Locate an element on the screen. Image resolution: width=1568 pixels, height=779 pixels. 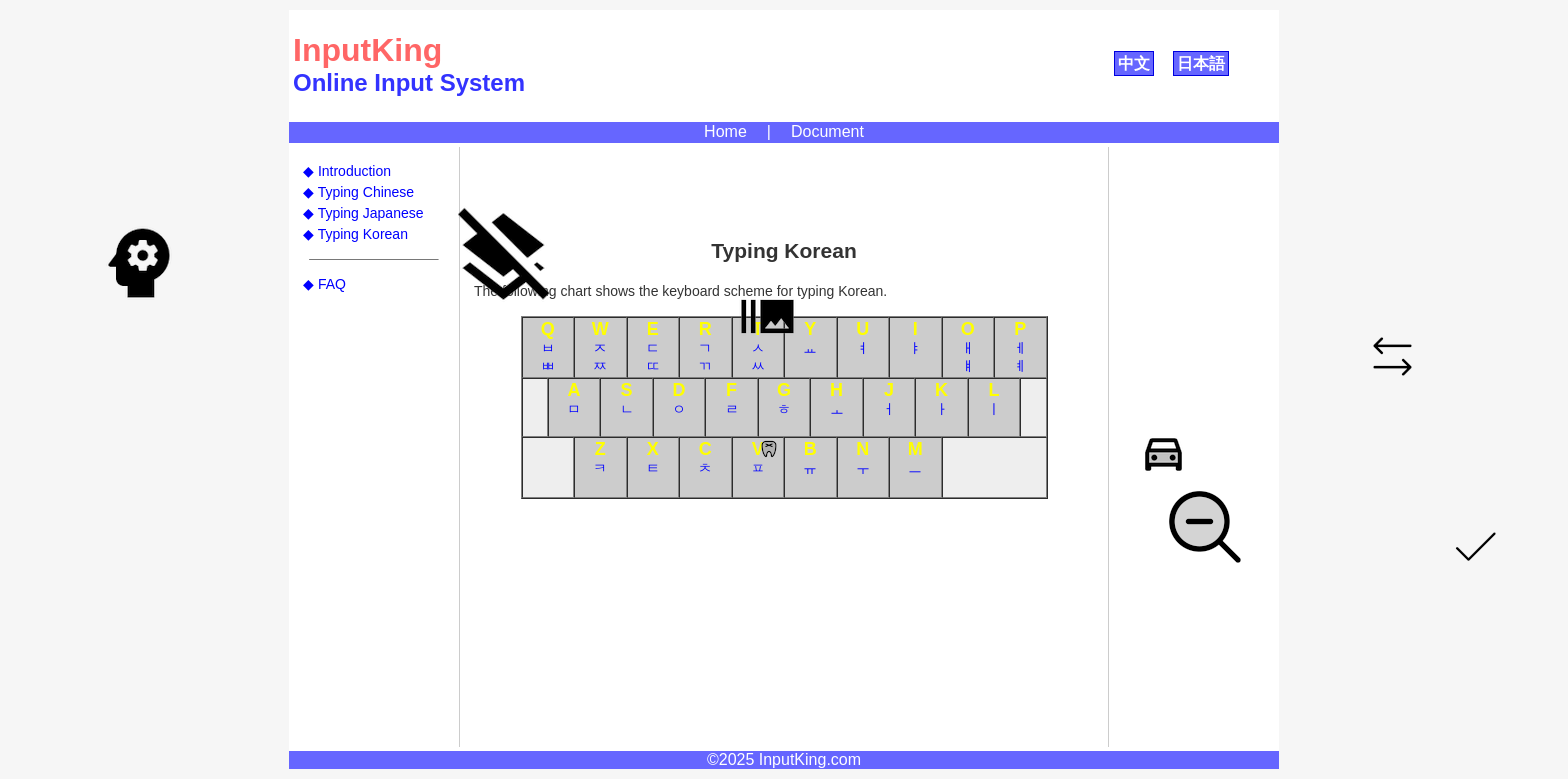
zoom out of the current view is located at coordinates (1205, 527).